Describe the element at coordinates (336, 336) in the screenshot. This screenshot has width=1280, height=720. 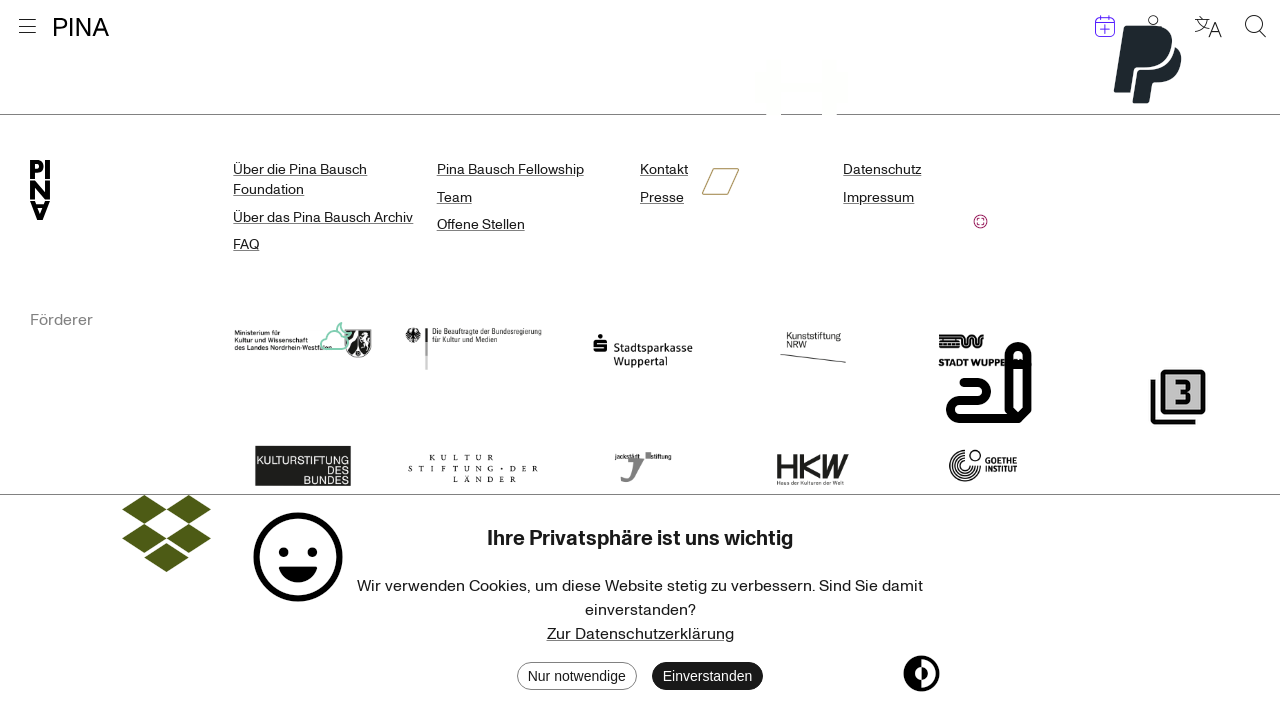
I see `indicates cloudy night weather conditions` at that location.